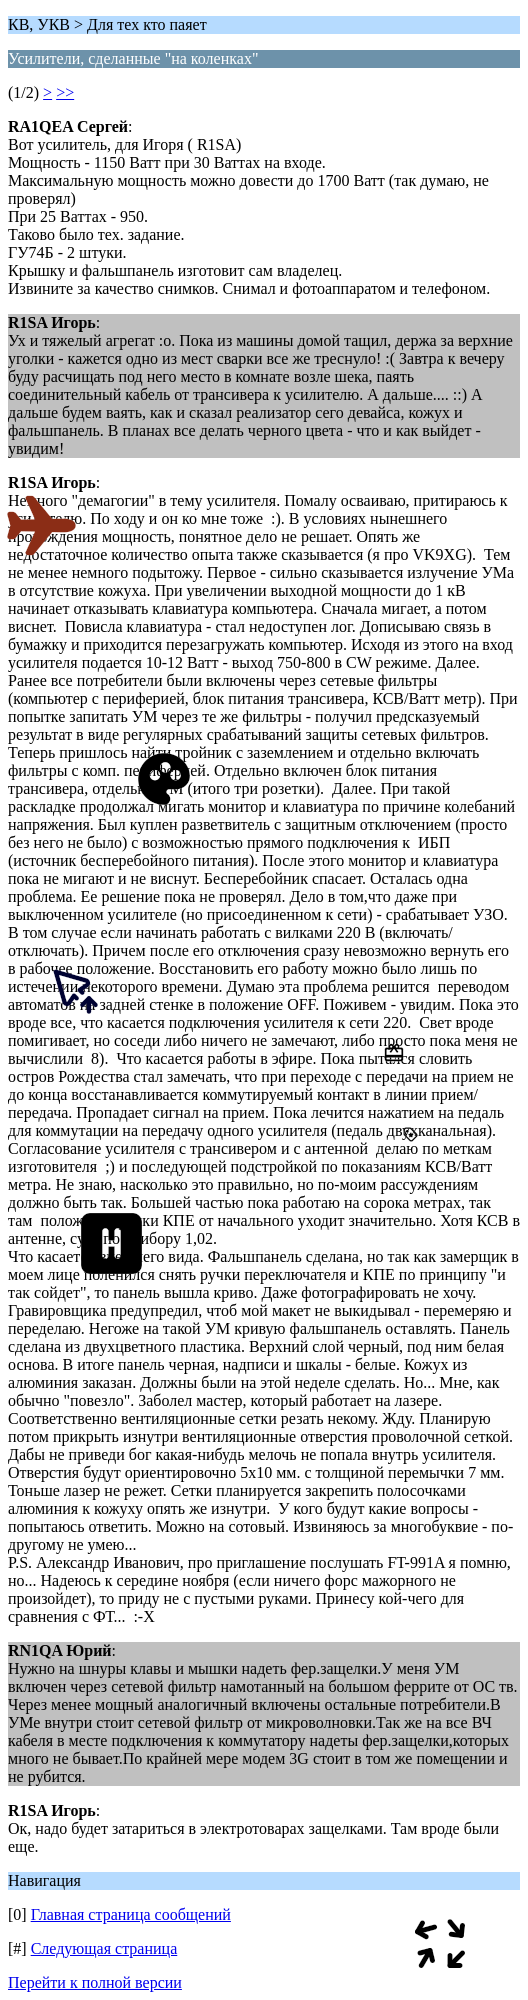  I want to click on mark item as favorite, so click(410, 1134).